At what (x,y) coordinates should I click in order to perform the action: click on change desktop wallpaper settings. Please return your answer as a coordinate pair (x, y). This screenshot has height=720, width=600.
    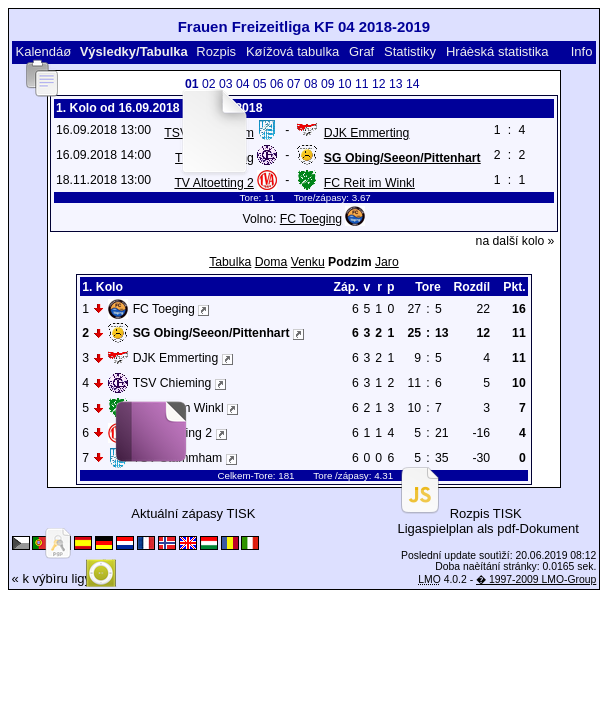
    Looking at the image, I should click on (151, 429).